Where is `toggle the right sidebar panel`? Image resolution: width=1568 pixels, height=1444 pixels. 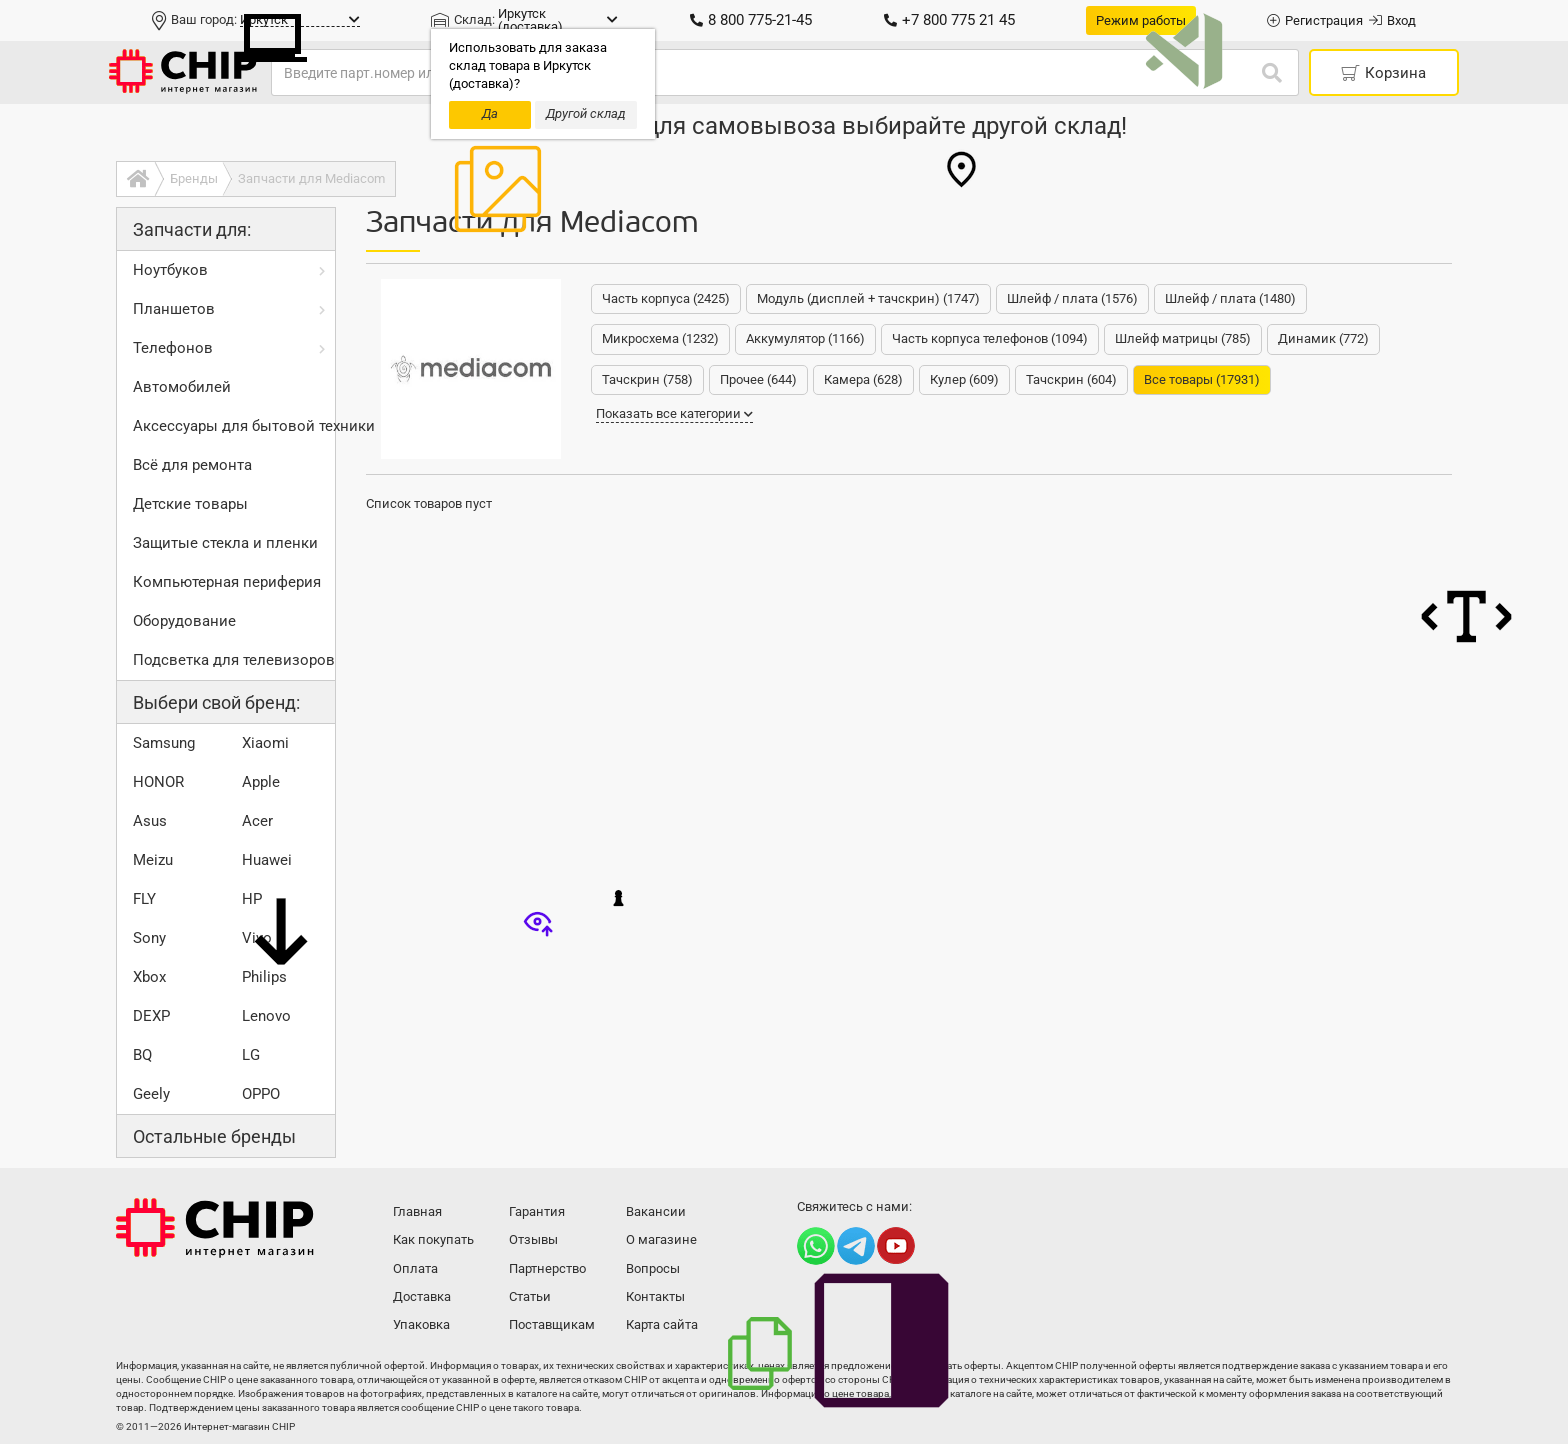
toggle the right sidebar panel is located at coordinates (881, 1340).